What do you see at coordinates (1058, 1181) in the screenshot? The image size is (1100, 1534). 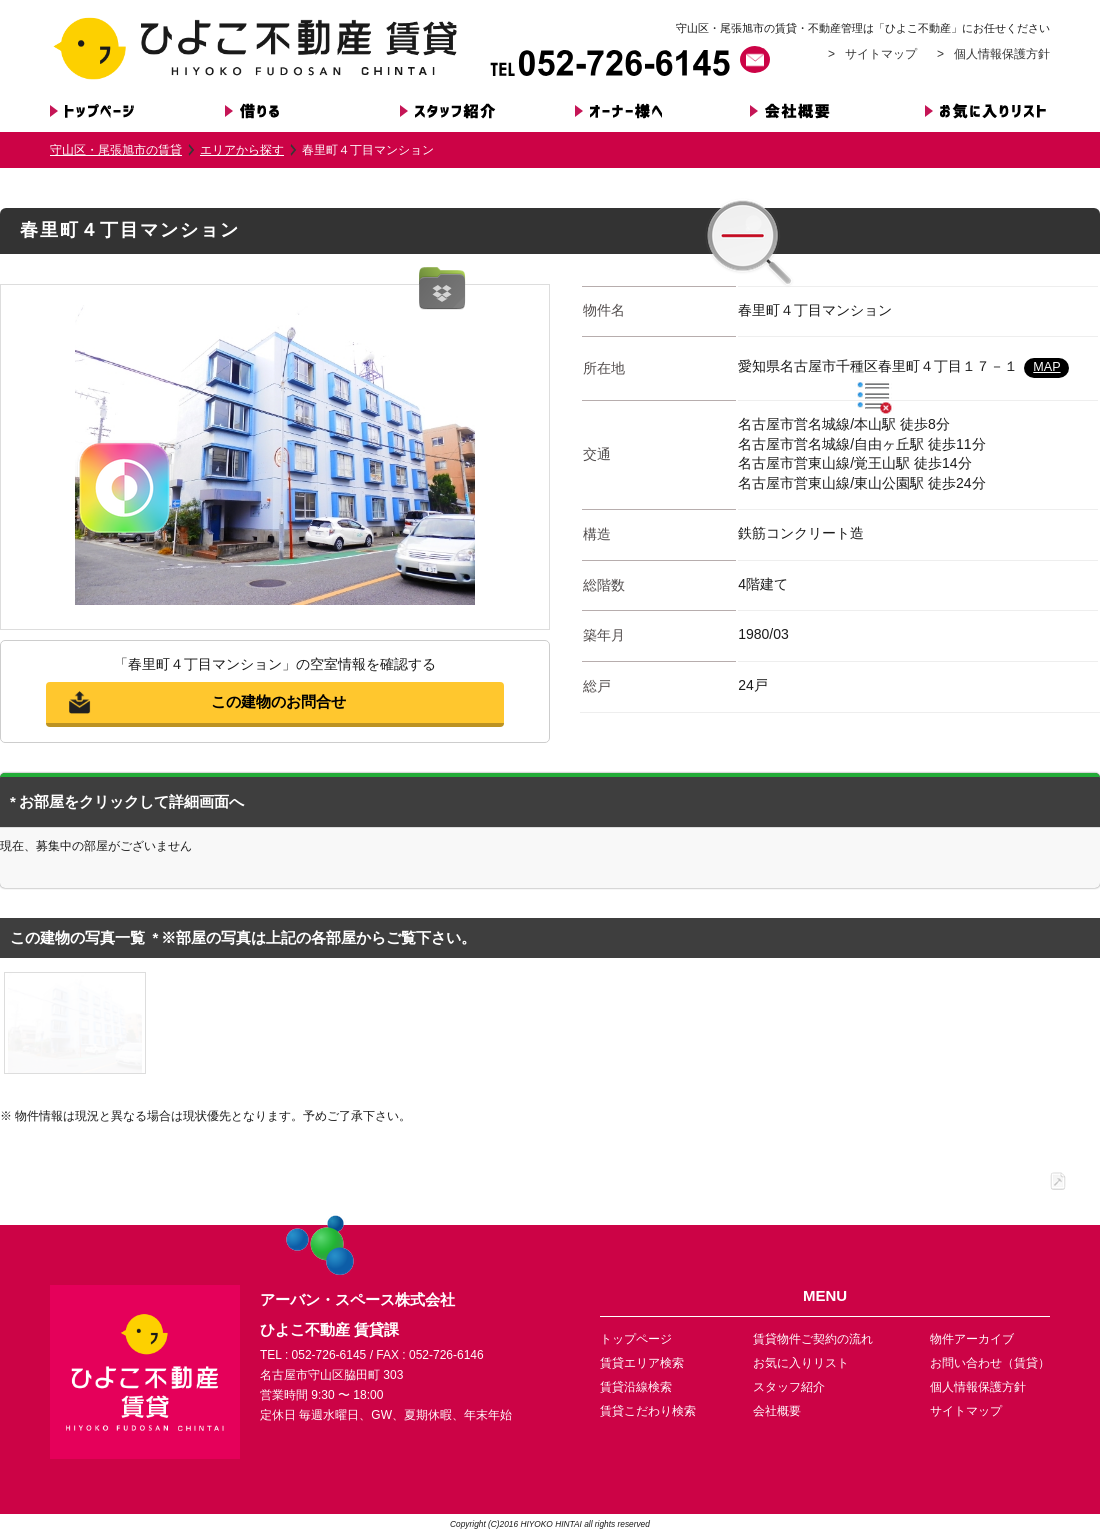 I see `indicates a CMake configuration file` at bounding box center [1058, 1181].